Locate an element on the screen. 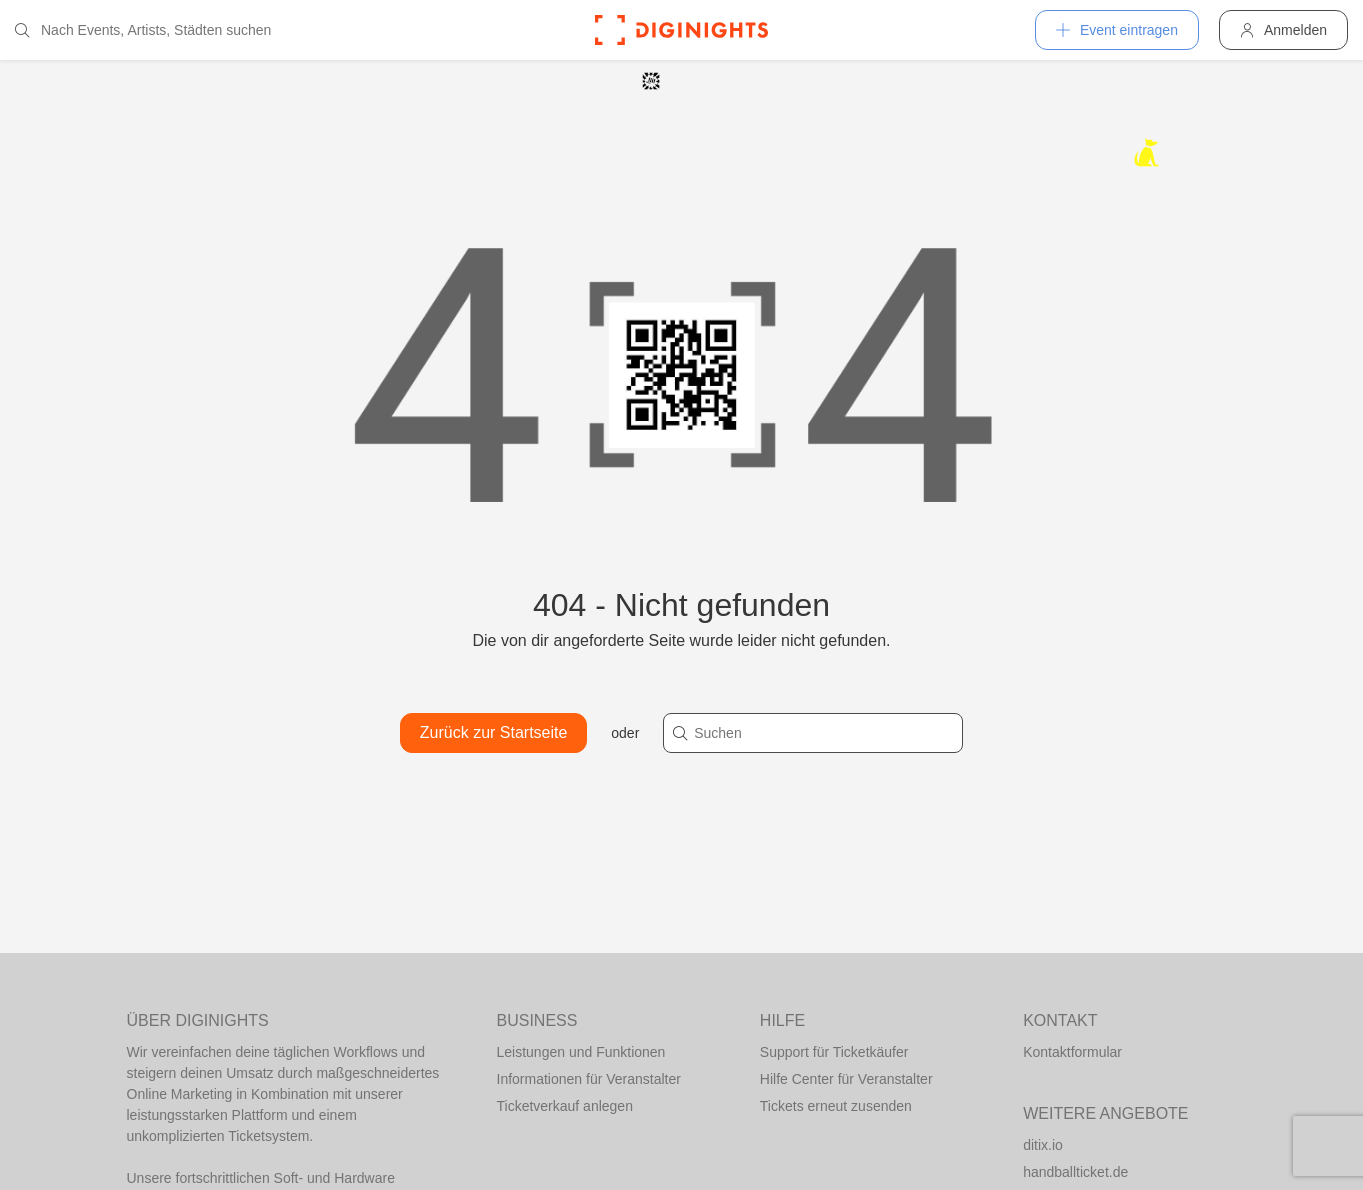  activate a powerful attack or special move is located at coordinates (651, 81).